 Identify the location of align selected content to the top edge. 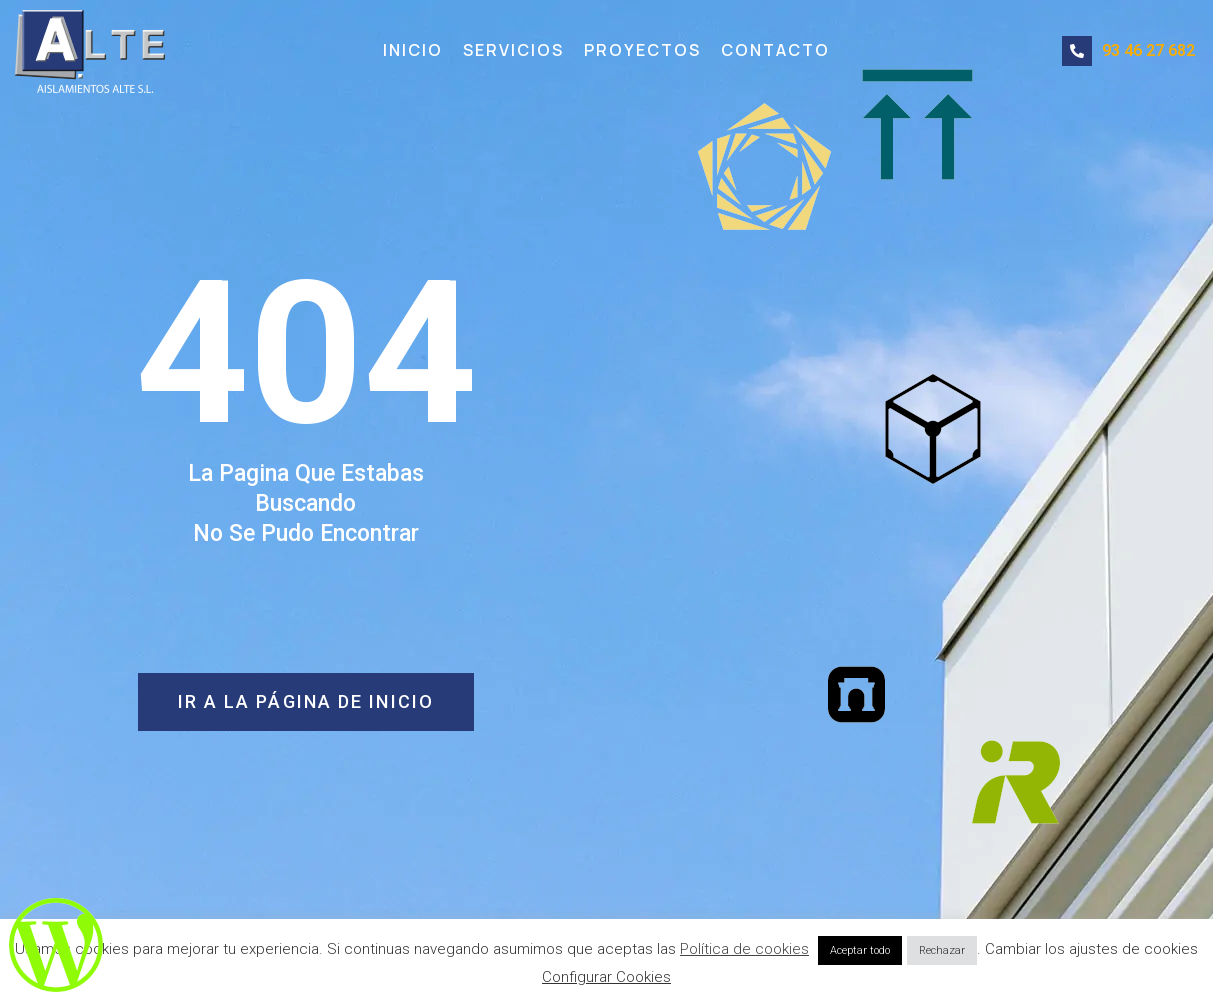
(917, 124).